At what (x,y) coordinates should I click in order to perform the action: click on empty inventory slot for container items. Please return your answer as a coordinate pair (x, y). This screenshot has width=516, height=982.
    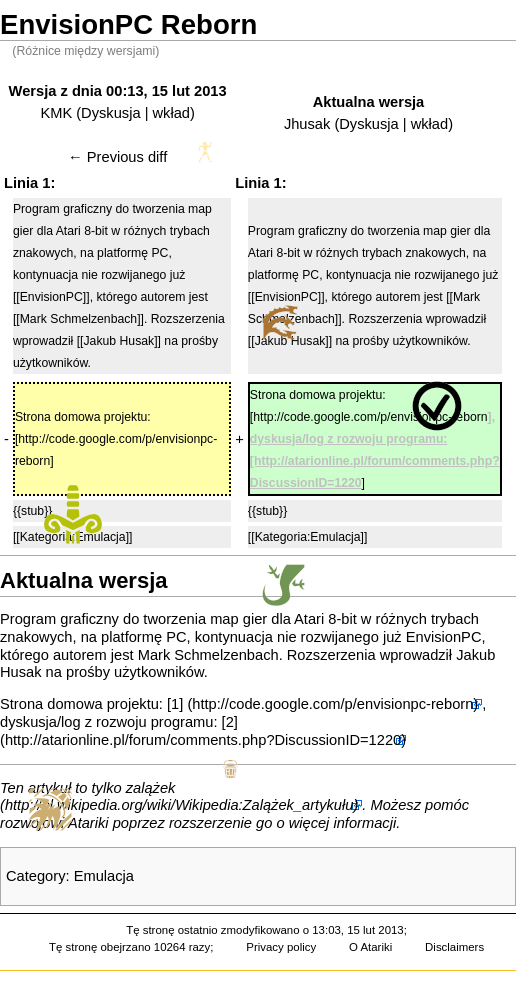
    Looking at the image, I should click on (230, 768).